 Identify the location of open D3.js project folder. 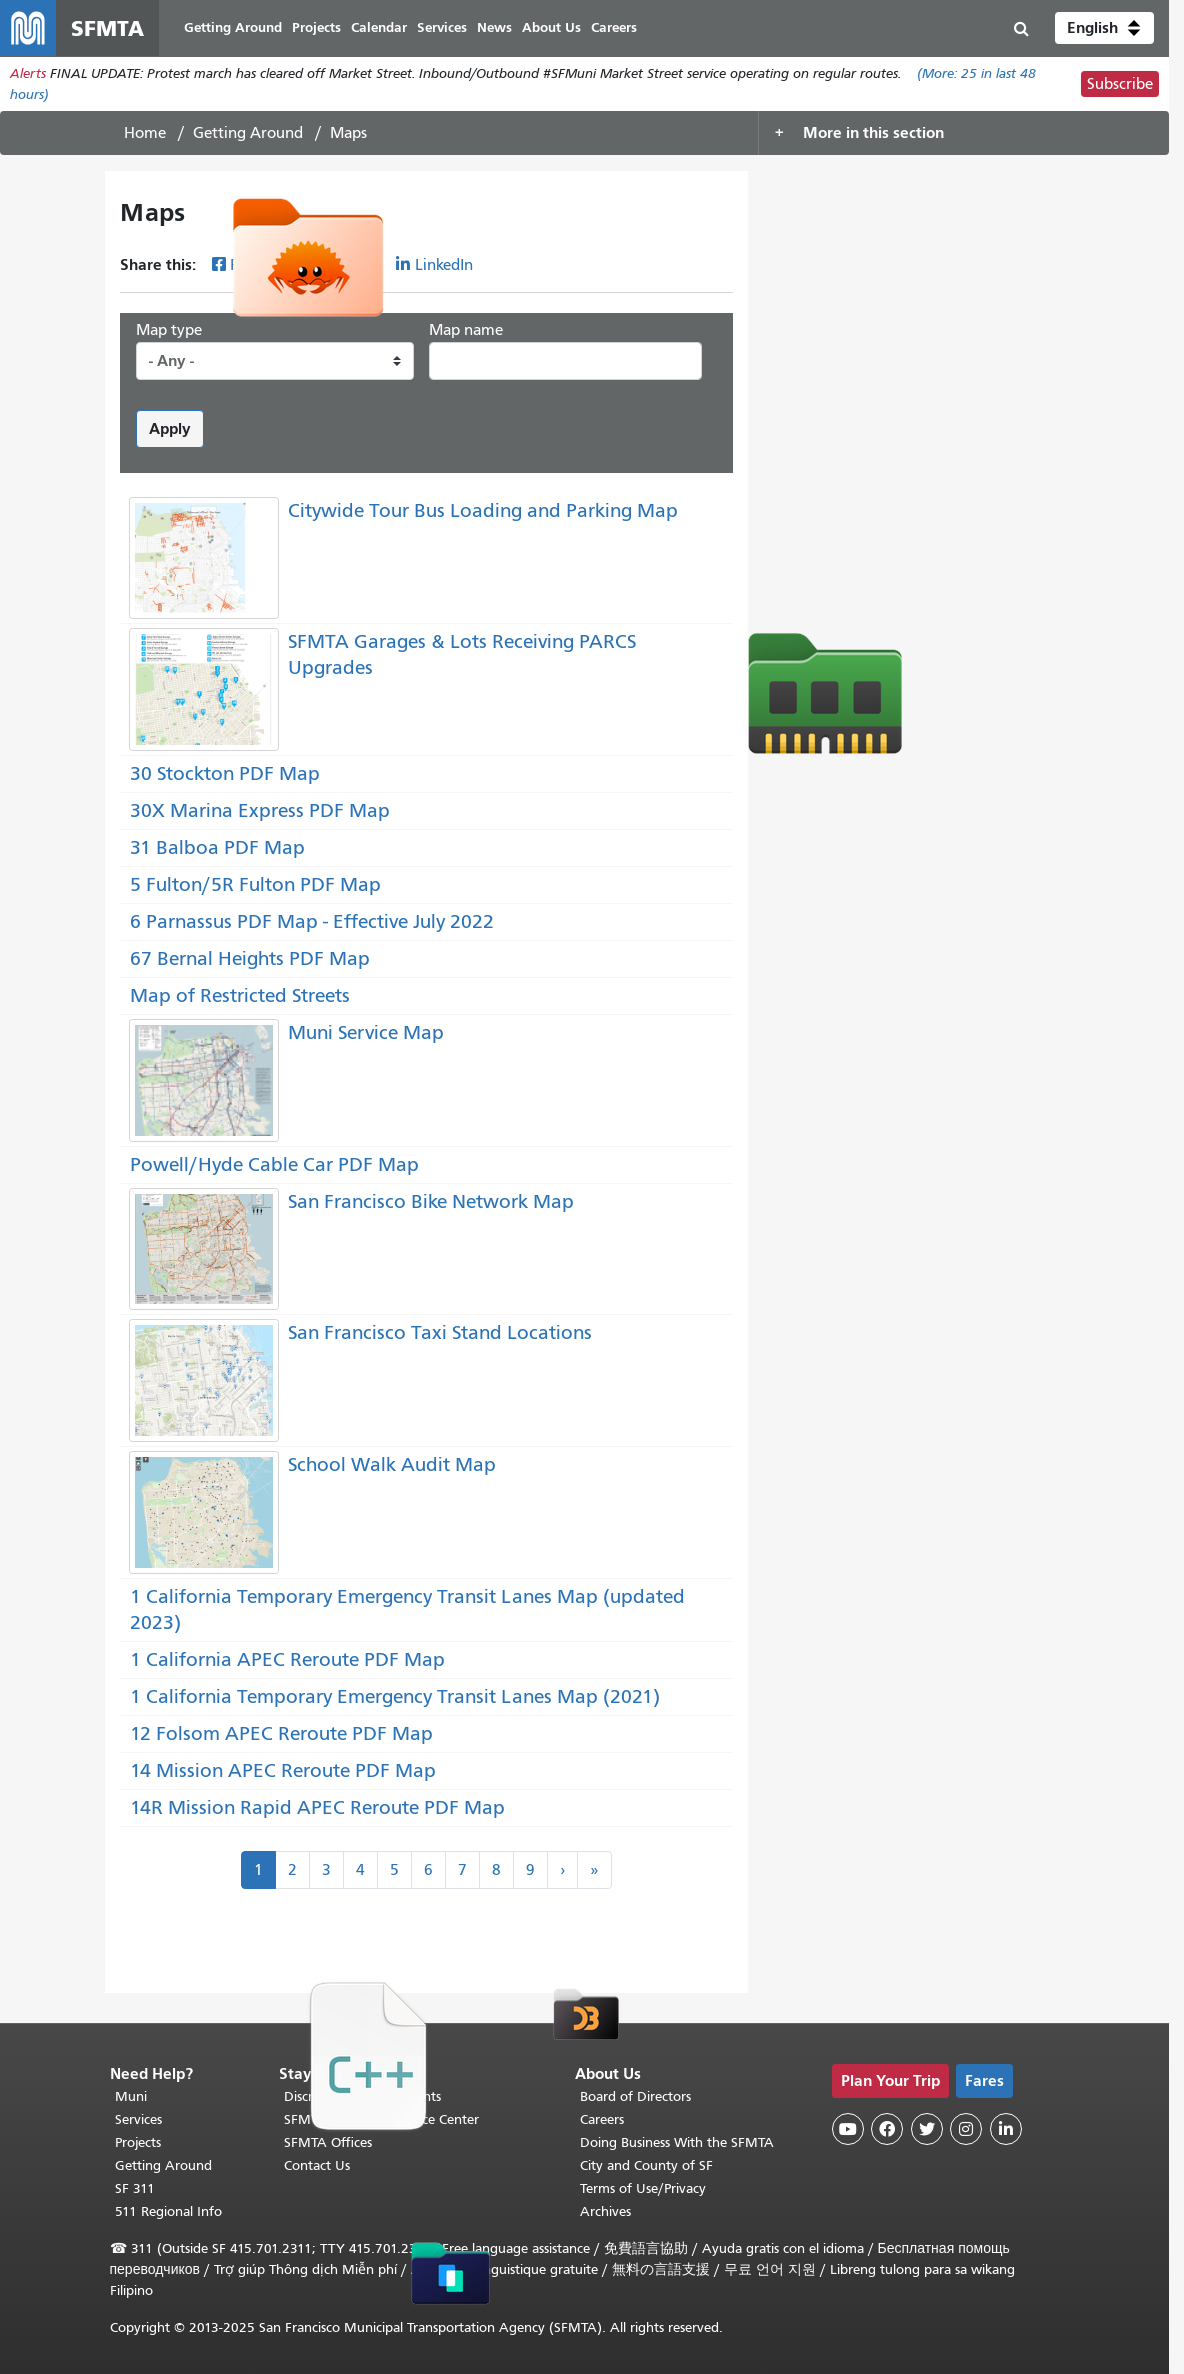
(586, 2016).